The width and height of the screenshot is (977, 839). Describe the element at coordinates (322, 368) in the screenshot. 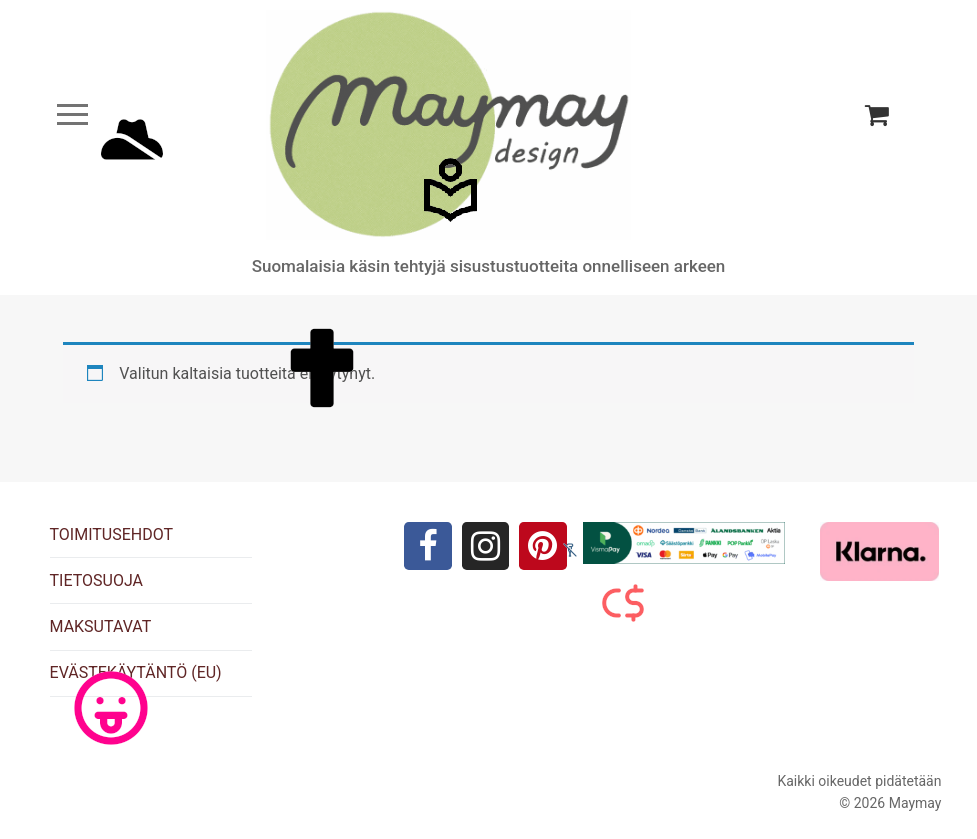

I see `religious or faith-based content indicator` at that location.